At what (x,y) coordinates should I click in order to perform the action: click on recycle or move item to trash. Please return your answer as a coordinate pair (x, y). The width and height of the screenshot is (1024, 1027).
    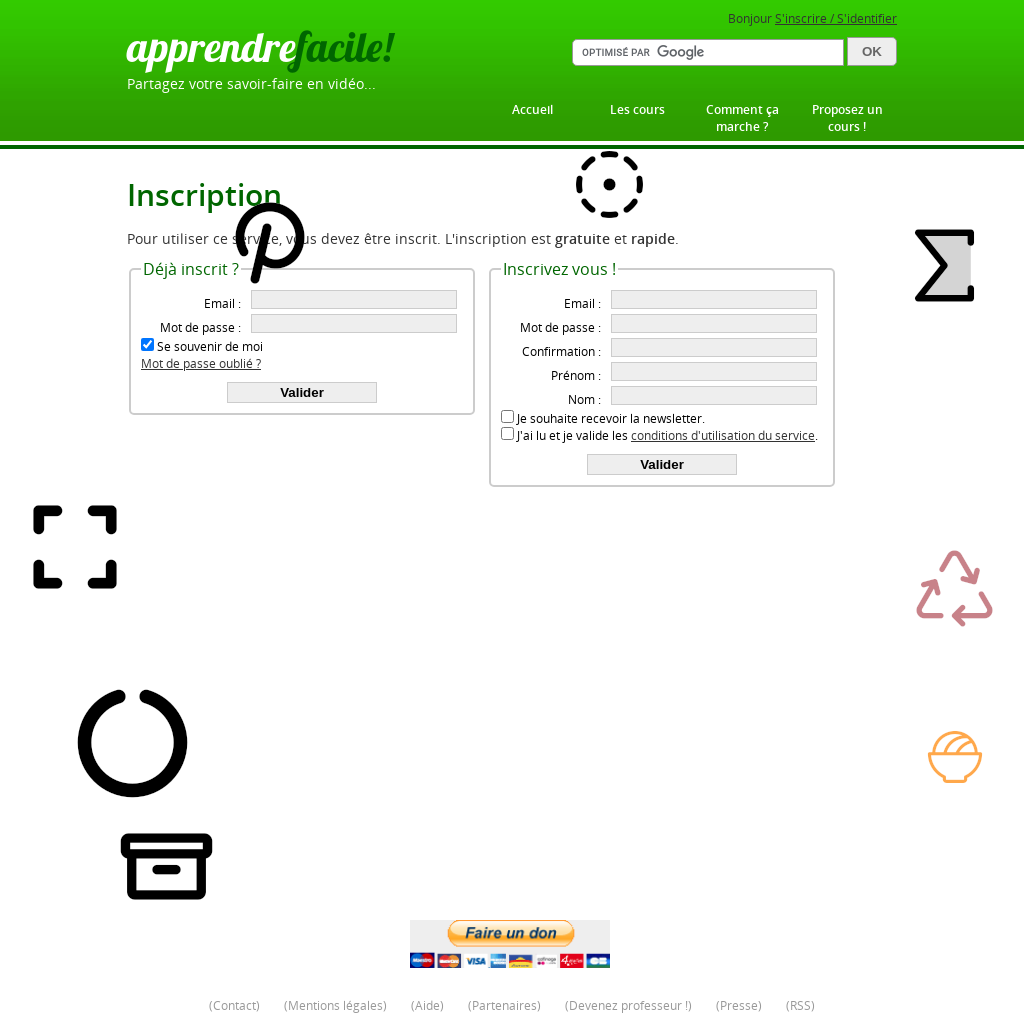
    Looking at the image, I should click on (954, 588).